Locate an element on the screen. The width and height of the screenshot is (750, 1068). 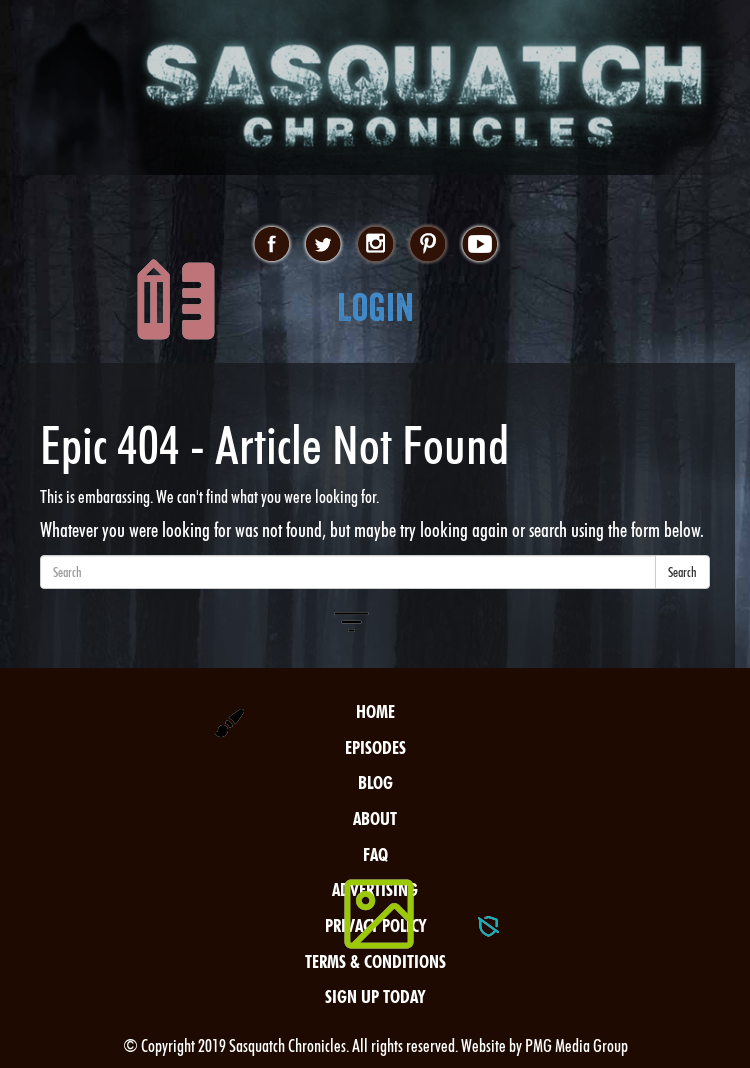
access design or editing tools is located at coordinates (176, 301).